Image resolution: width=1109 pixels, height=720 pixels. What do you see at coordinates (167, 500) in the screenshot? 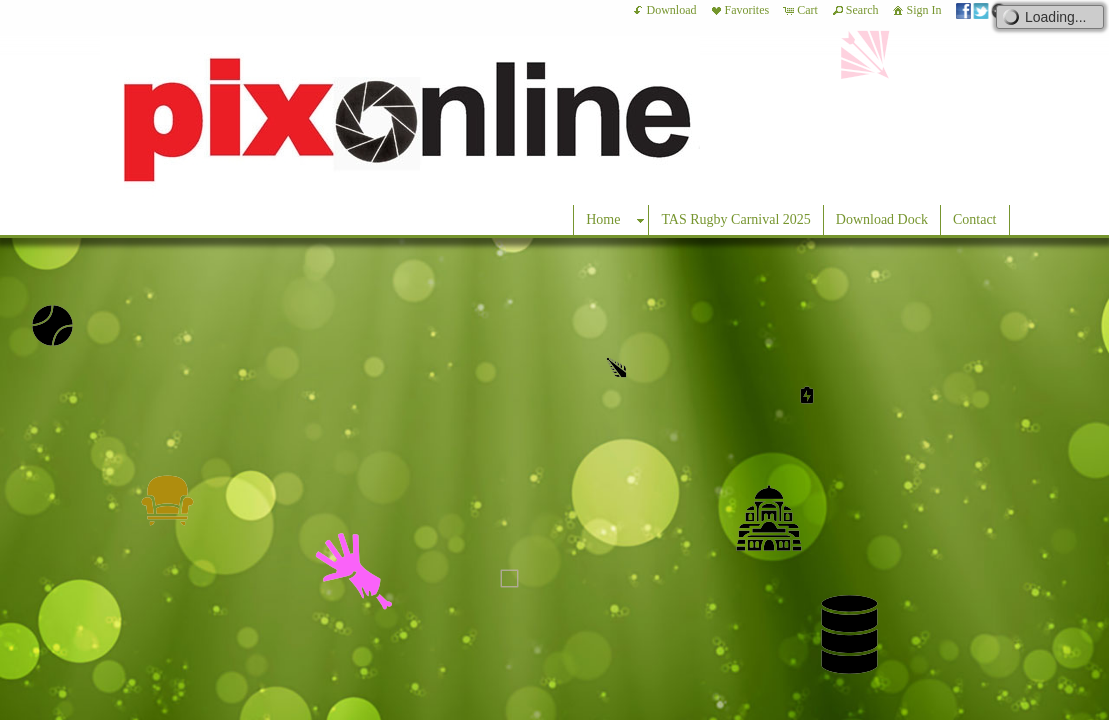
I see `browse furniture or home decor items` at bounding box center [167, 500].